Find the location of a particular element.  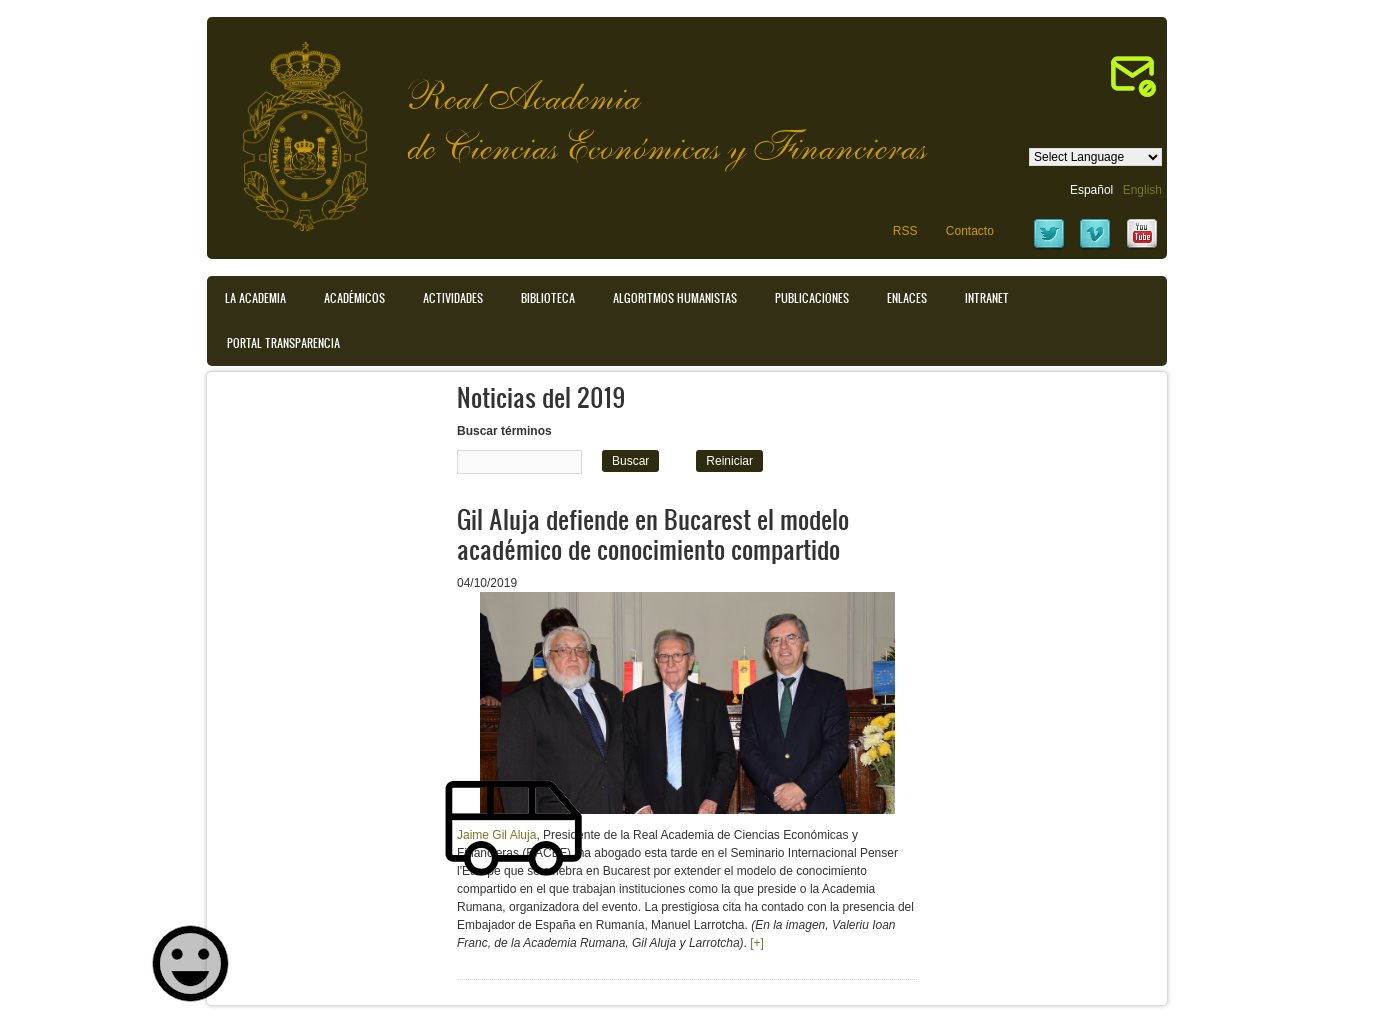

add an emoji or reaction is located at coordinates (190, 963).